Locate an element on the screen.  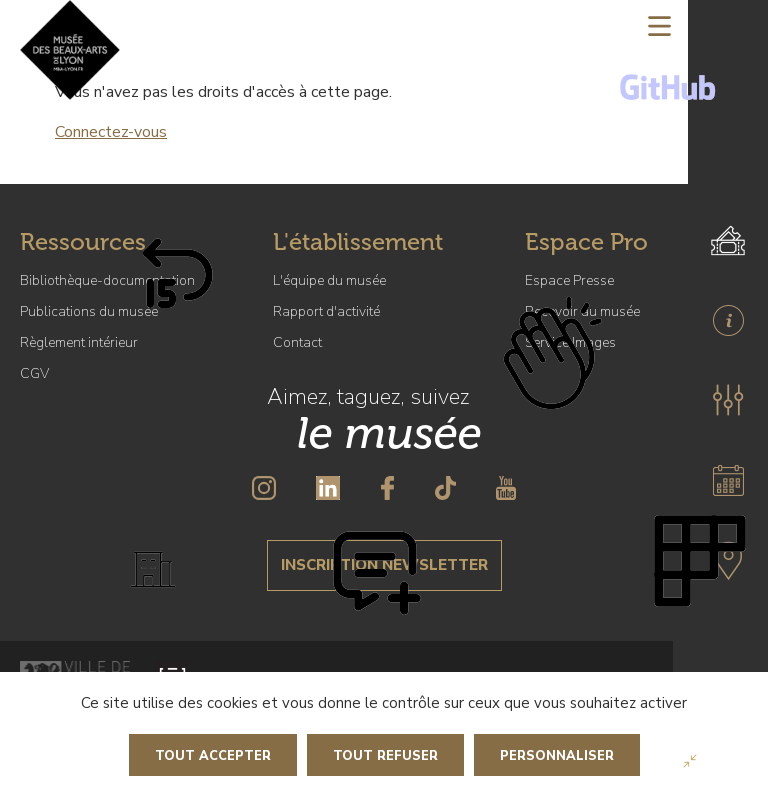
view office or workplace location is located at coordinates (151, 569).